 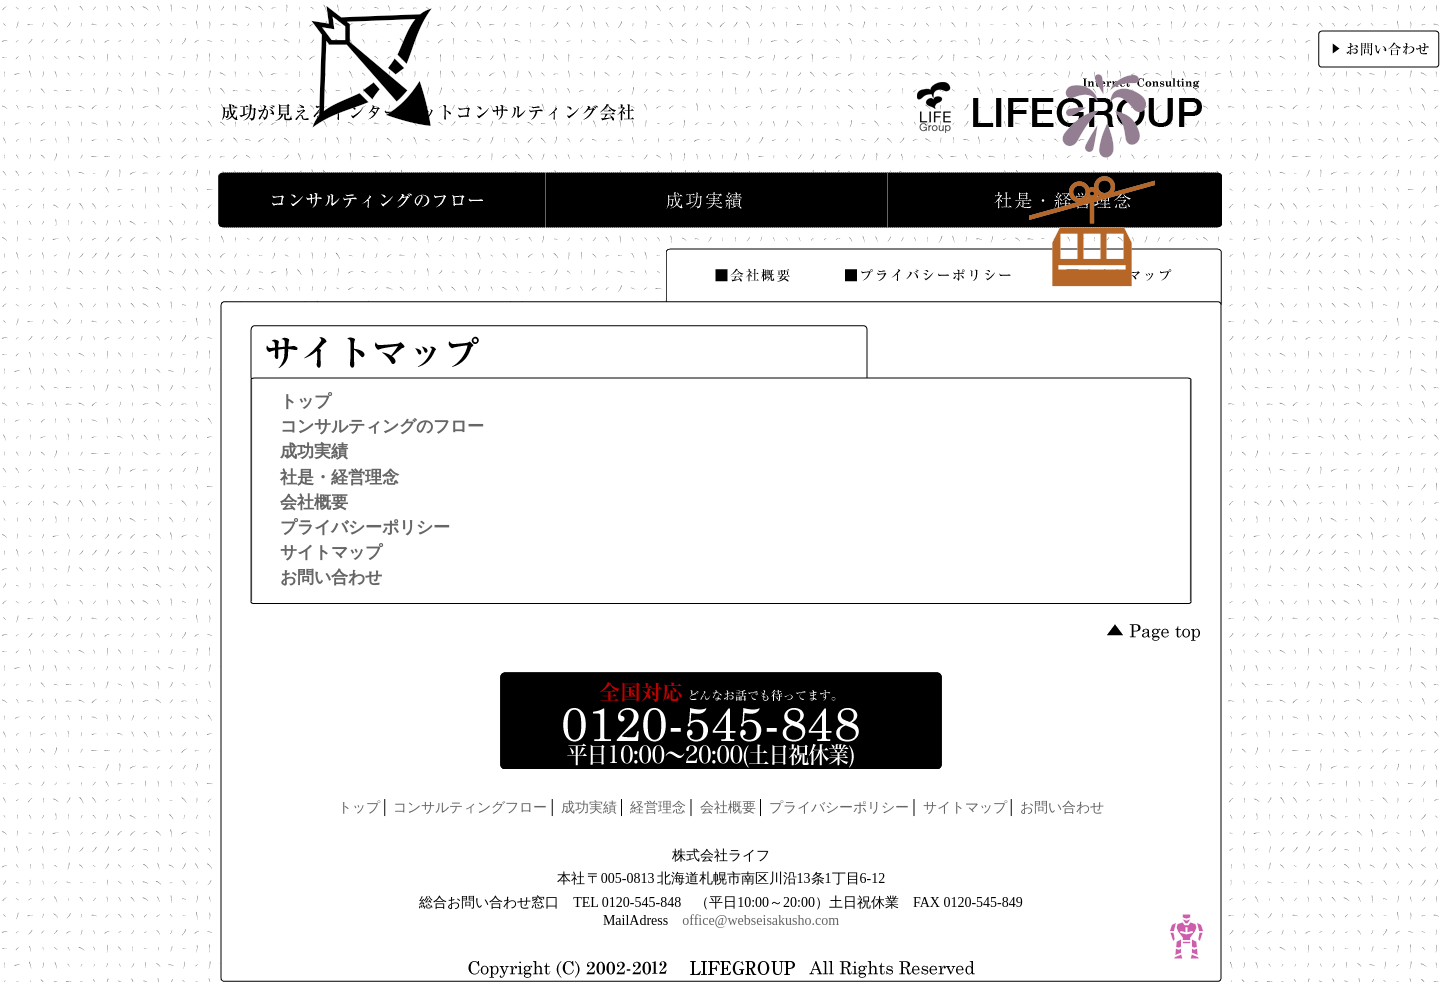 I want to click on select battle mech unit in game, so click(x=1186, y=936).